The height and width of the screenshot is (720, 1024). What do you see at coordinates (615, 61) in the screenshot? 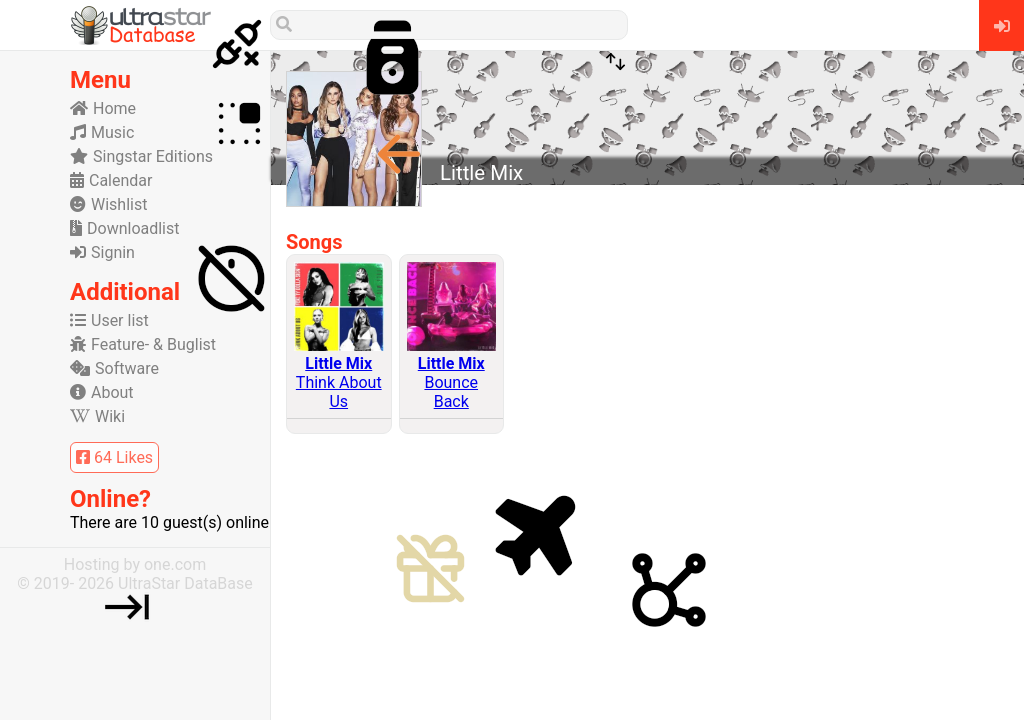
I see `switch the order of items vertically` at bounding box center [615, 61].